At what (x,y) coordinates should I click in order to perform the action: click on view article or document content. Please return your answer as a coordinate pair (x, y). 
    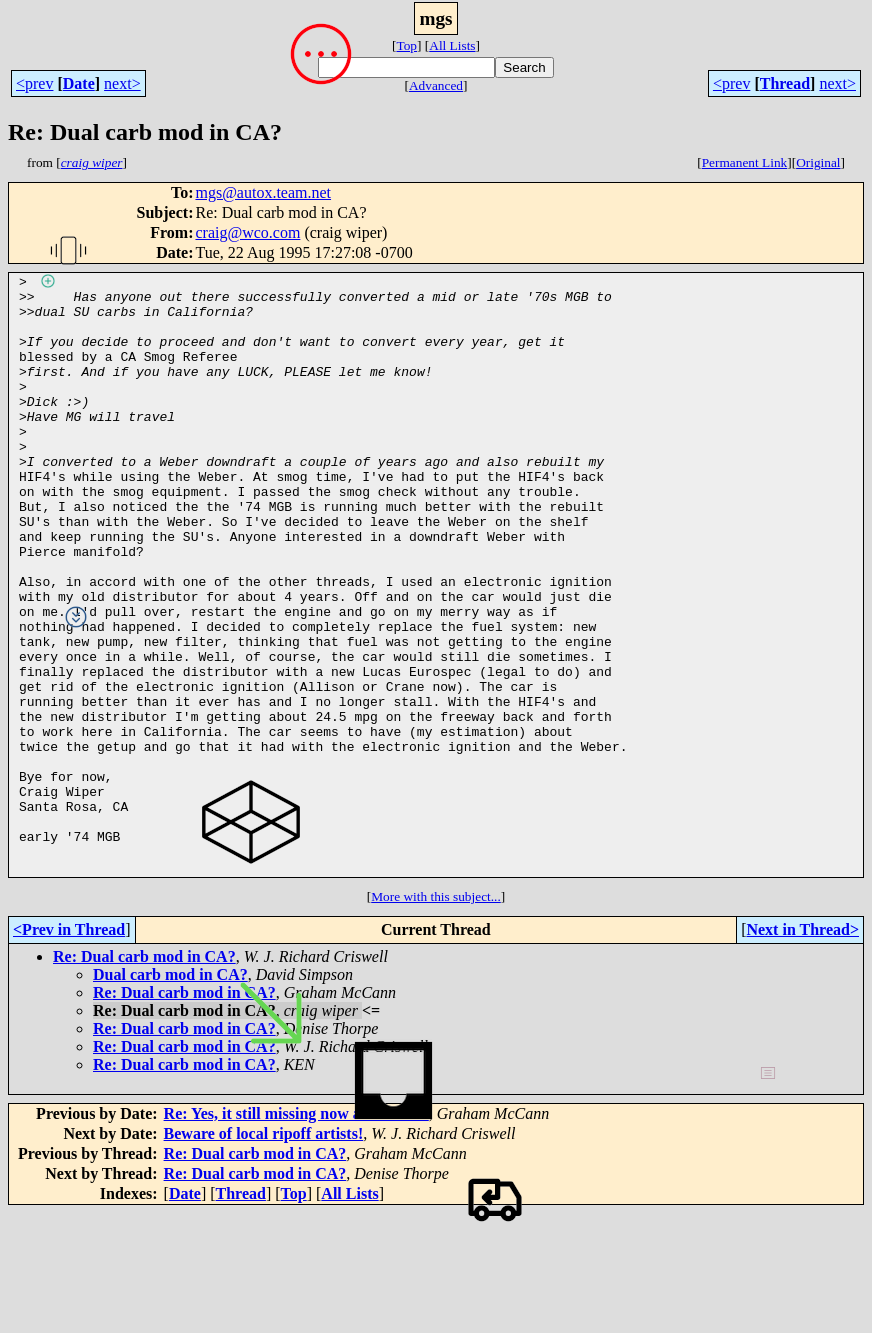
    Looking at the image, I should click on (768, 1073).